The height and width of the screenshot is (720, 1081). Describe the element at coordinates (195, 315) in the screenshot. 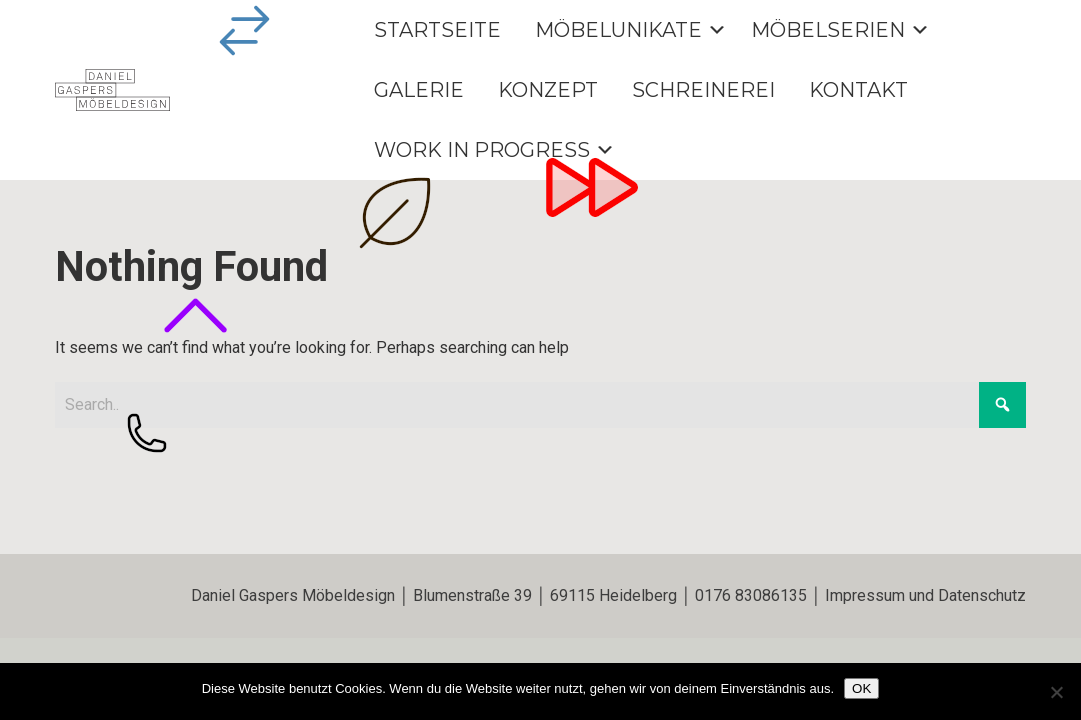

I see `collapse or minimize a section` at that location.